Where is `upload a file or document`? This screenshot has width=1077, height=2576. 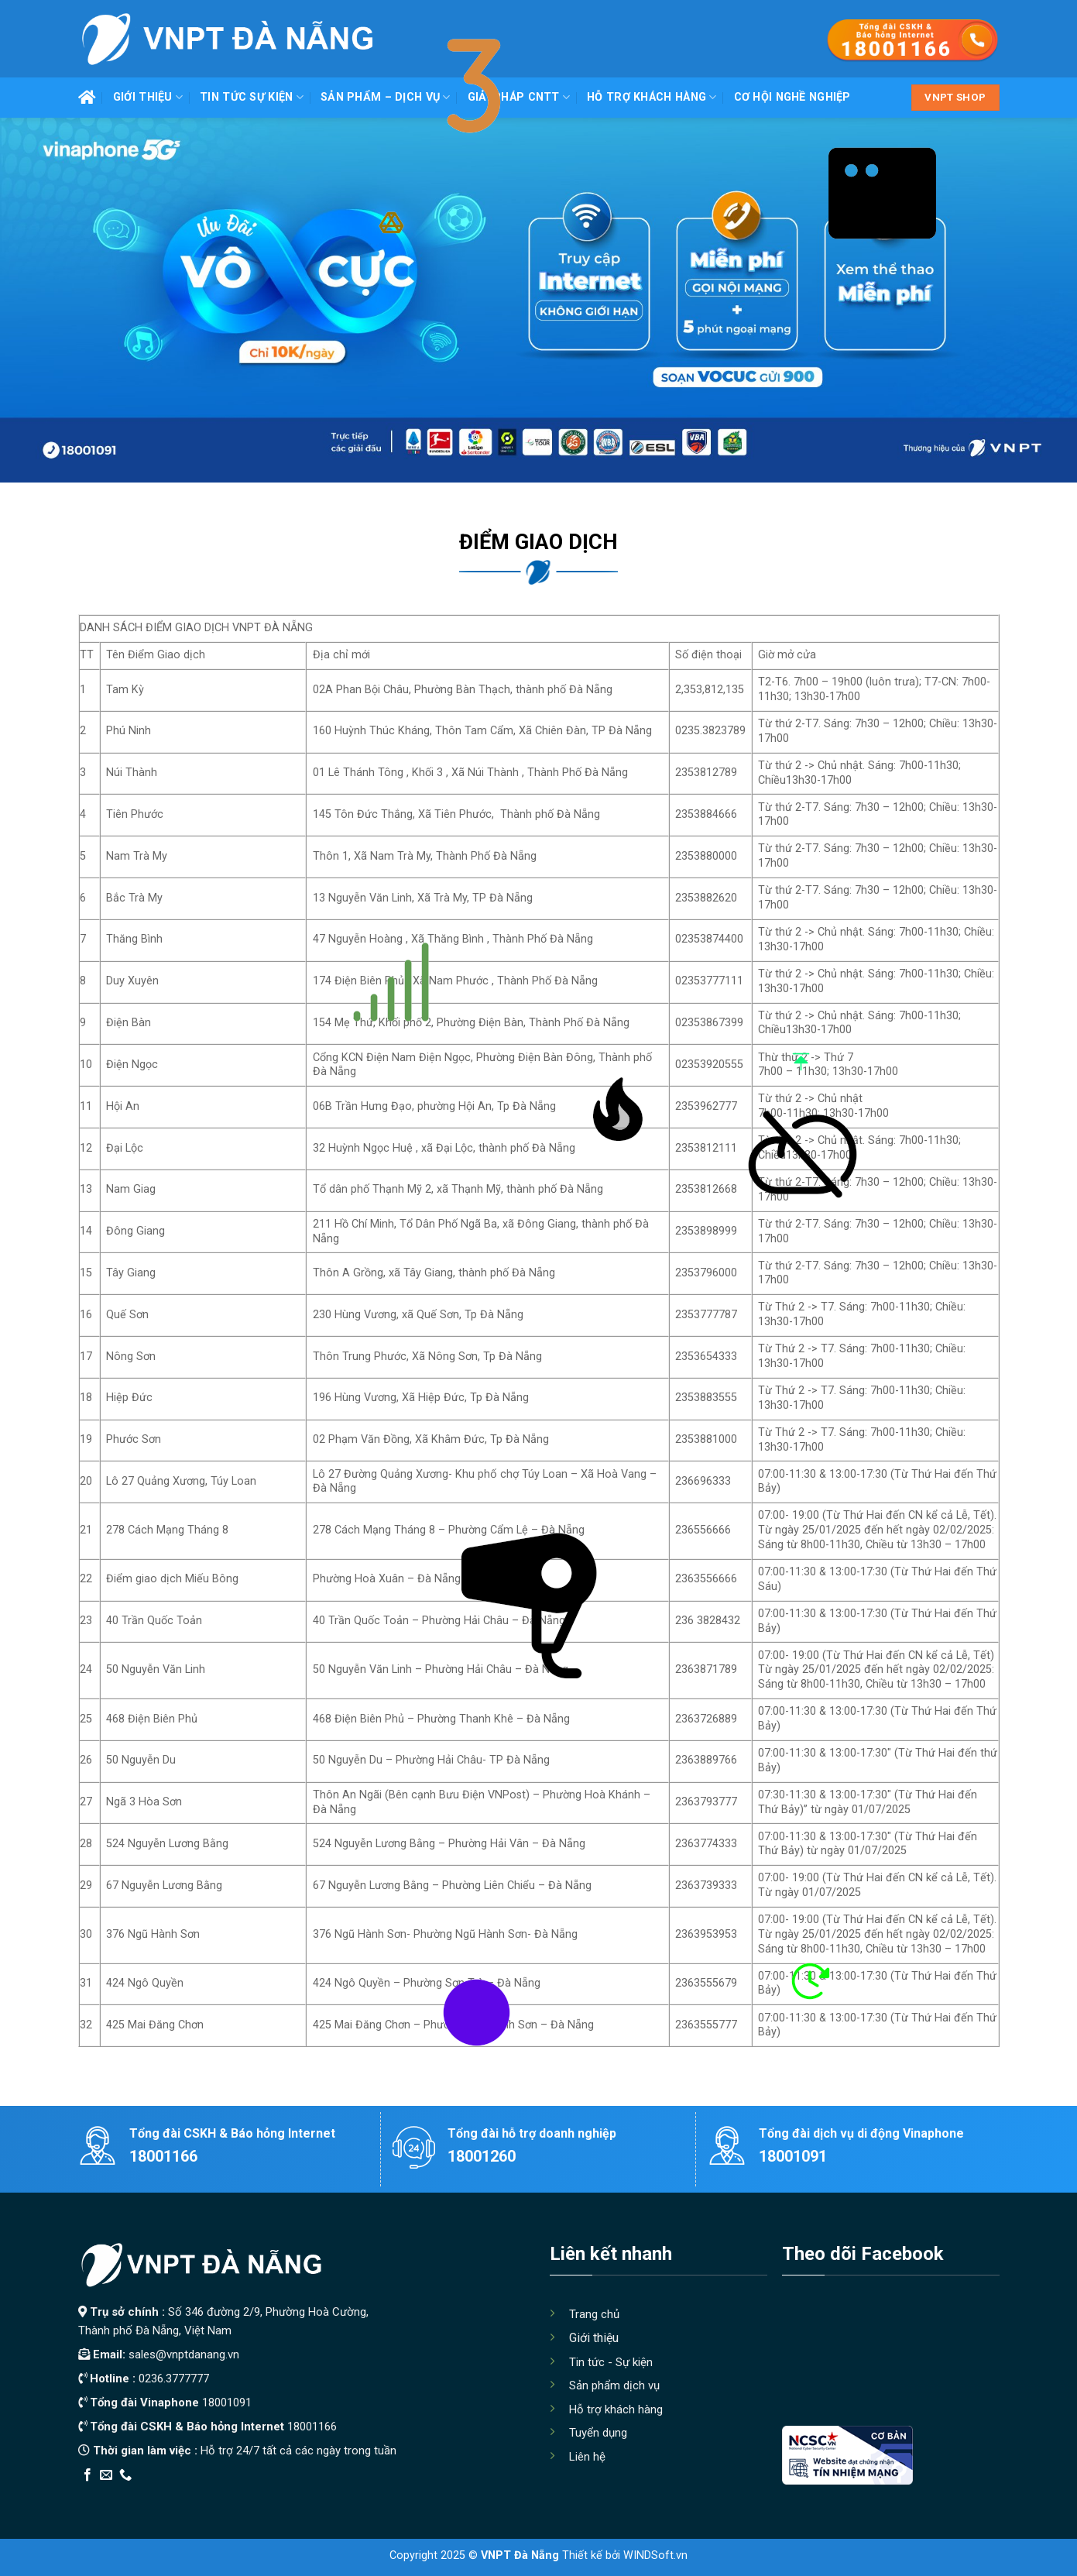 upload a file or document is located at coordinates (801, 1061).